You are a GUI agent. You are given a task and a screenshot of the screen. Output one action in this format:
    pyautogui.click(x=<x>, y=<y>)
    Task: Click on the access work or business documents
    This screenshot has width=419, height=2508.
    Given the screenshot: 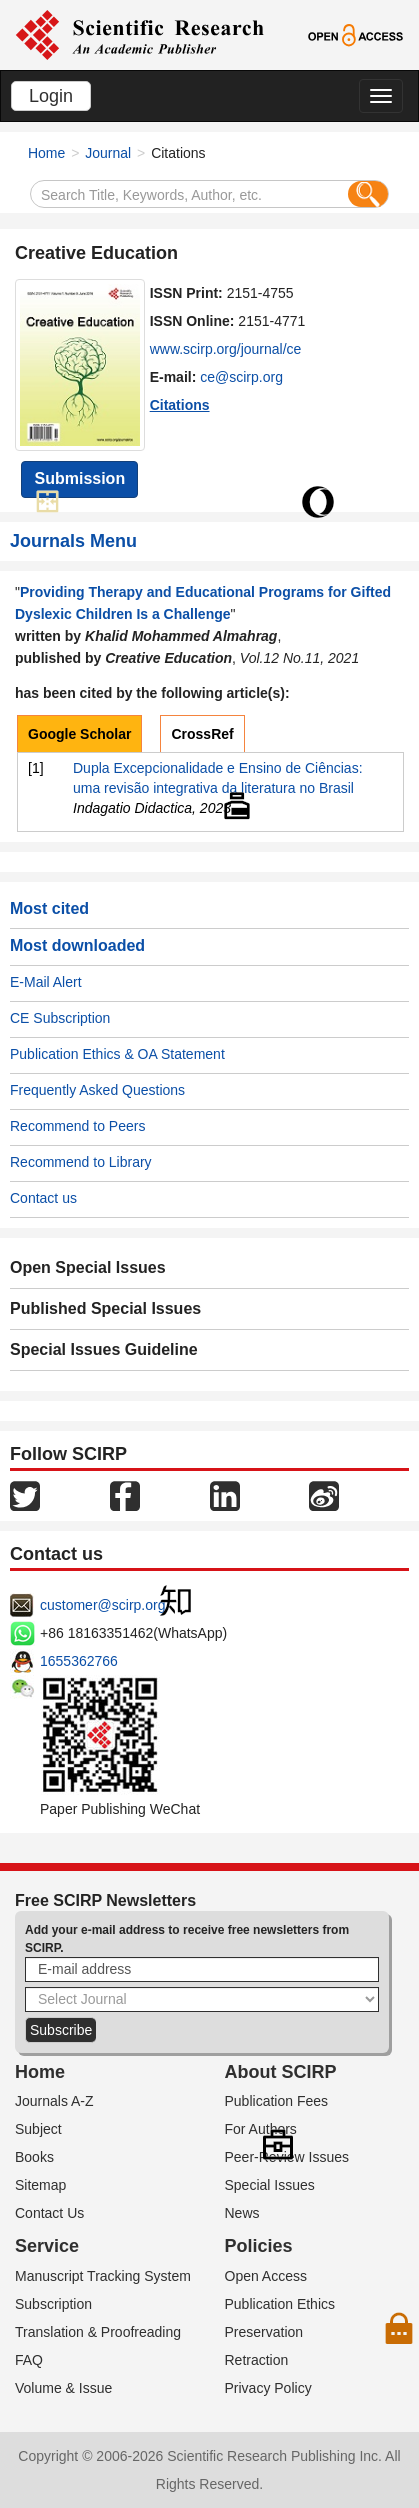 What is the action you would take?
    pyautogui.click(x=278, y=2146)
    